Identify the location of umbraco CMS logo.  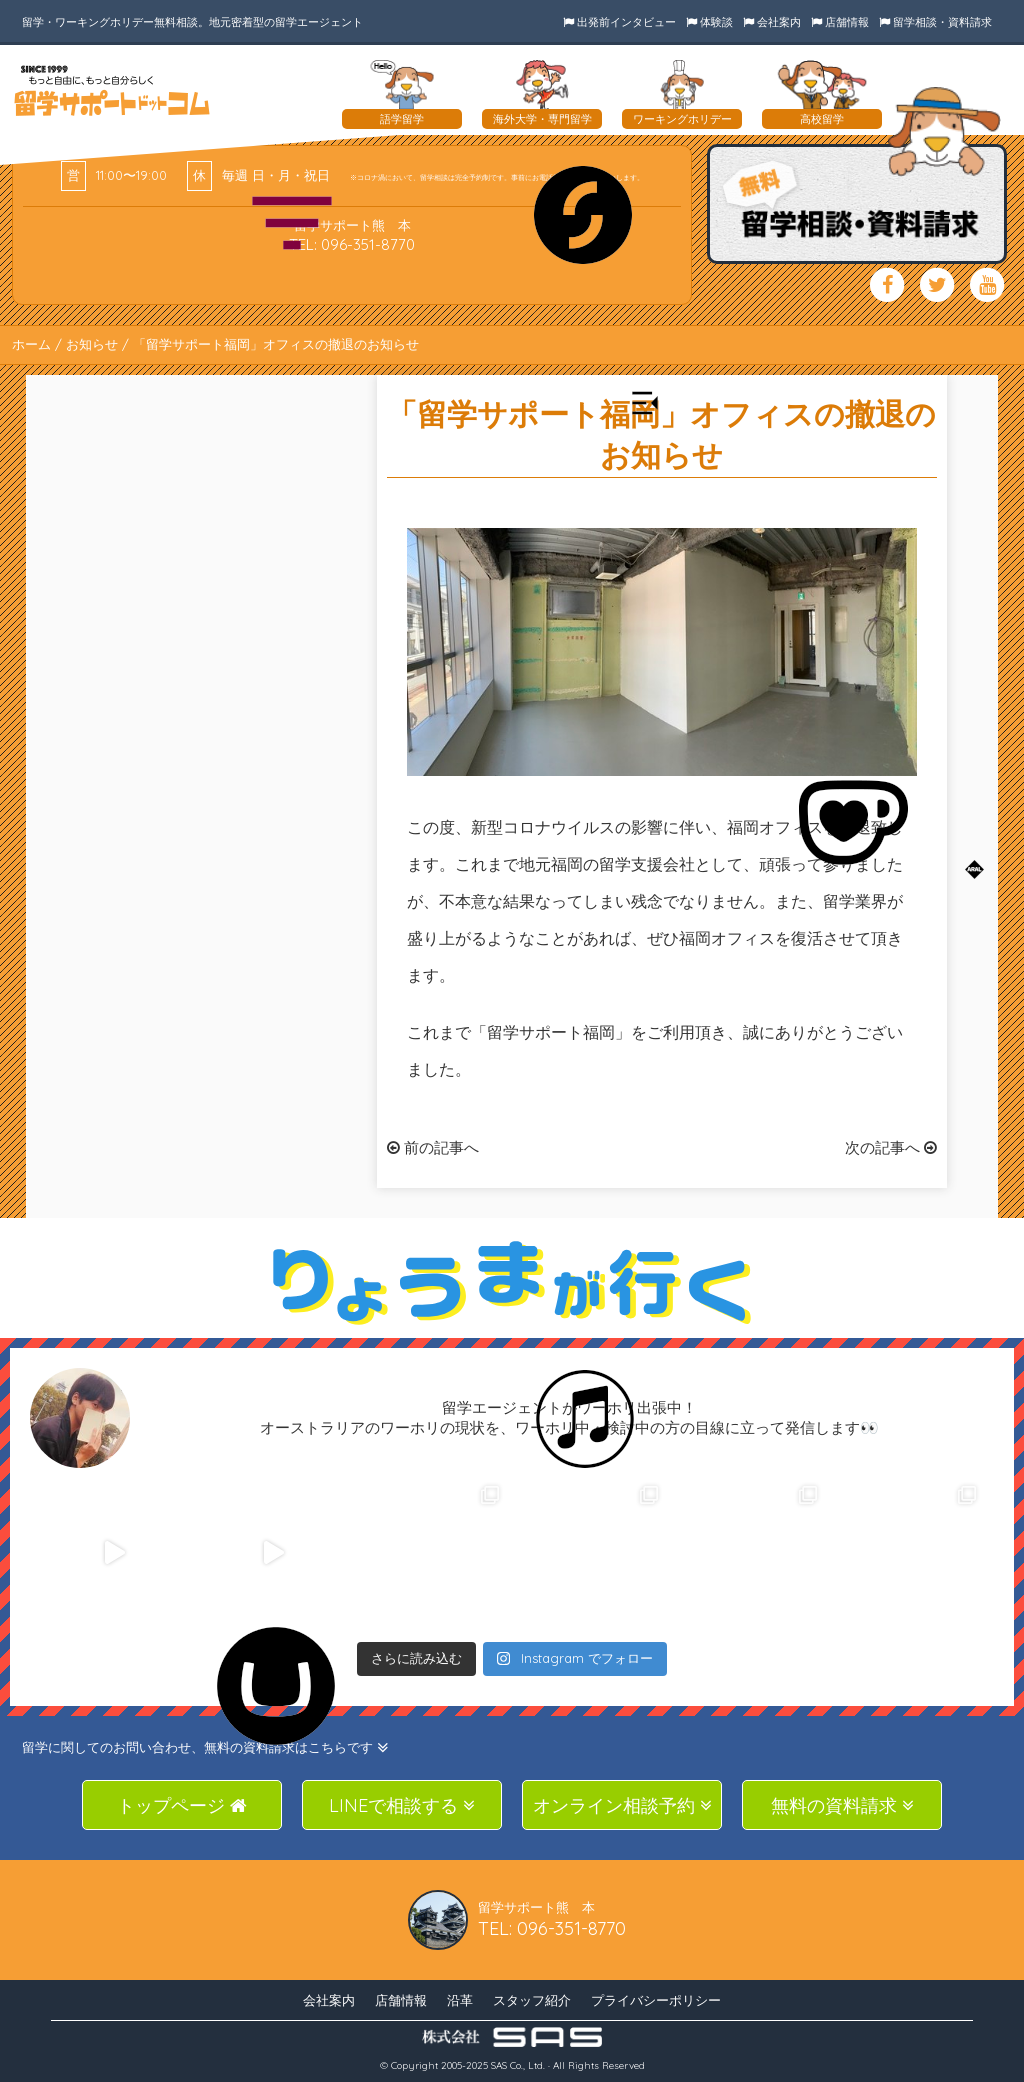
(276, 1686).